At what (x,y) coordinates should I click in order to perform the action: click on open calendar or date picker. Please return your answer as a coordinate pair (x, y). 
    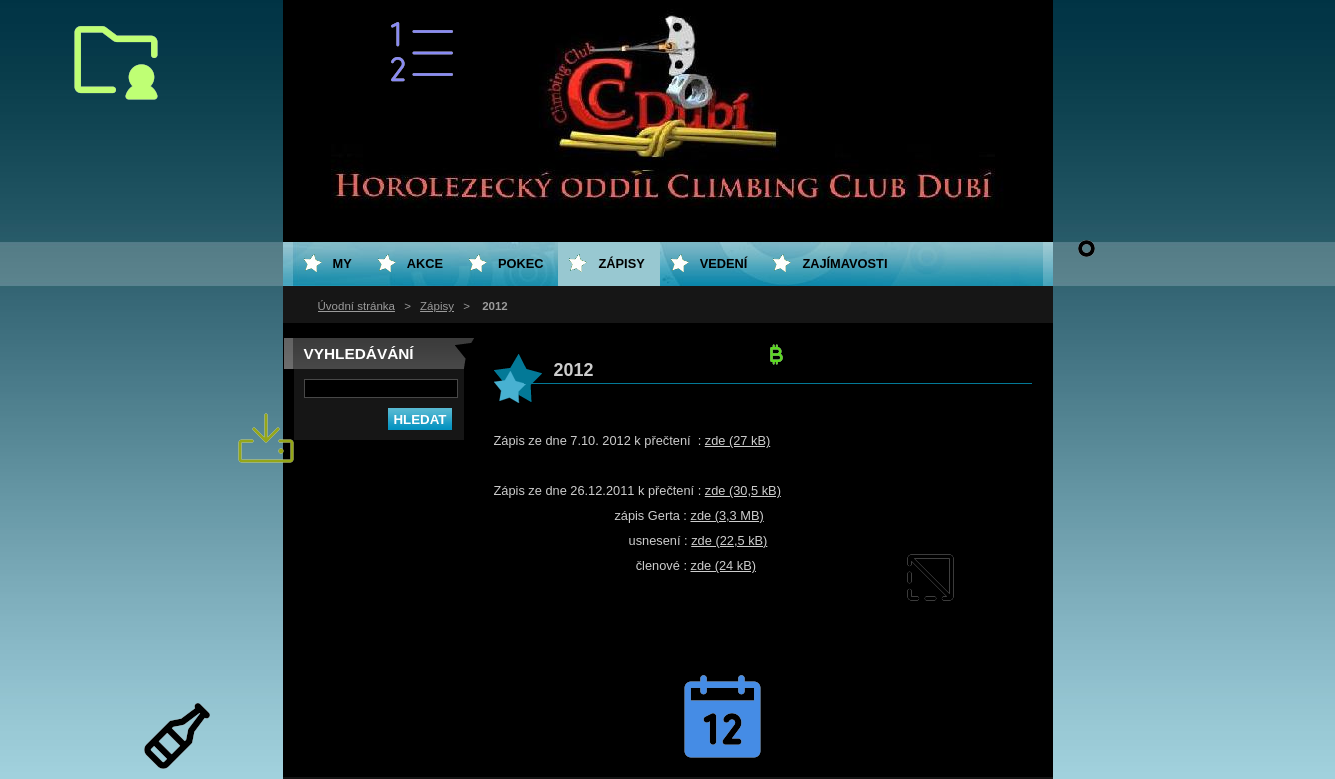
    Looking at the image, I should click on (722, 719).